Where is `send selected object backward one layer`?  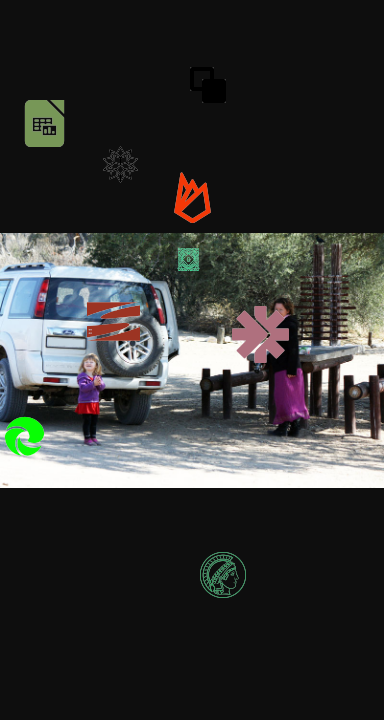
send selected object backward one layer is located at coordinates (208, 85).